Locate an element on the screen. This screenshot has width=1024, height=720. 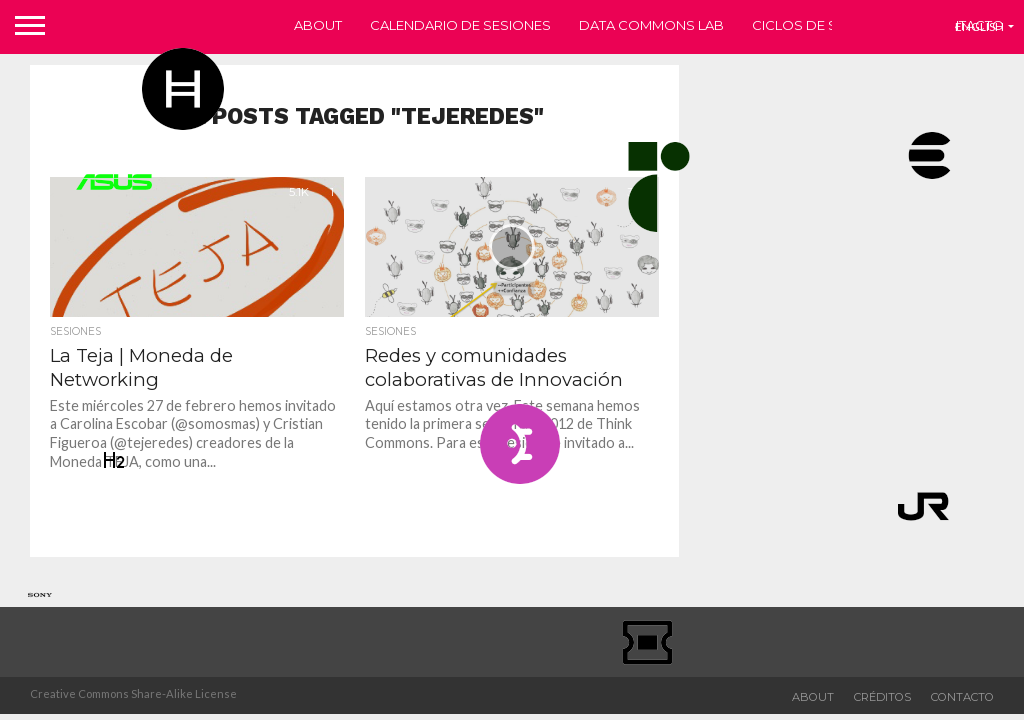
sony brand or product identifier is located at coordinates (40, 595).